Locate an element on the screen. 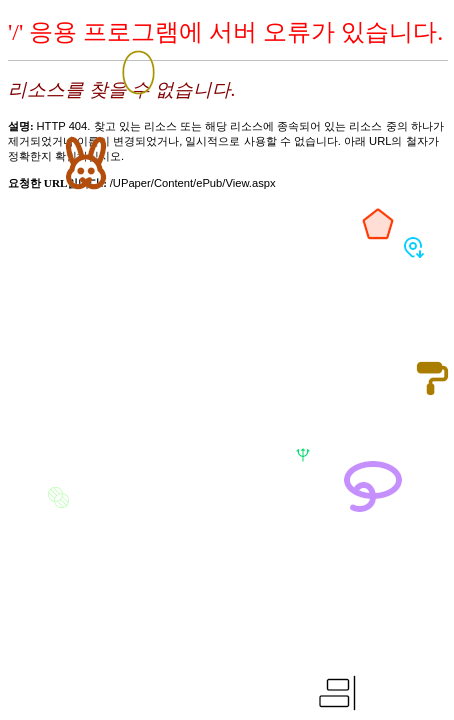 This screenshot has height=720, width=454. access pet or animal-related features is located at coordinates (86, 164).